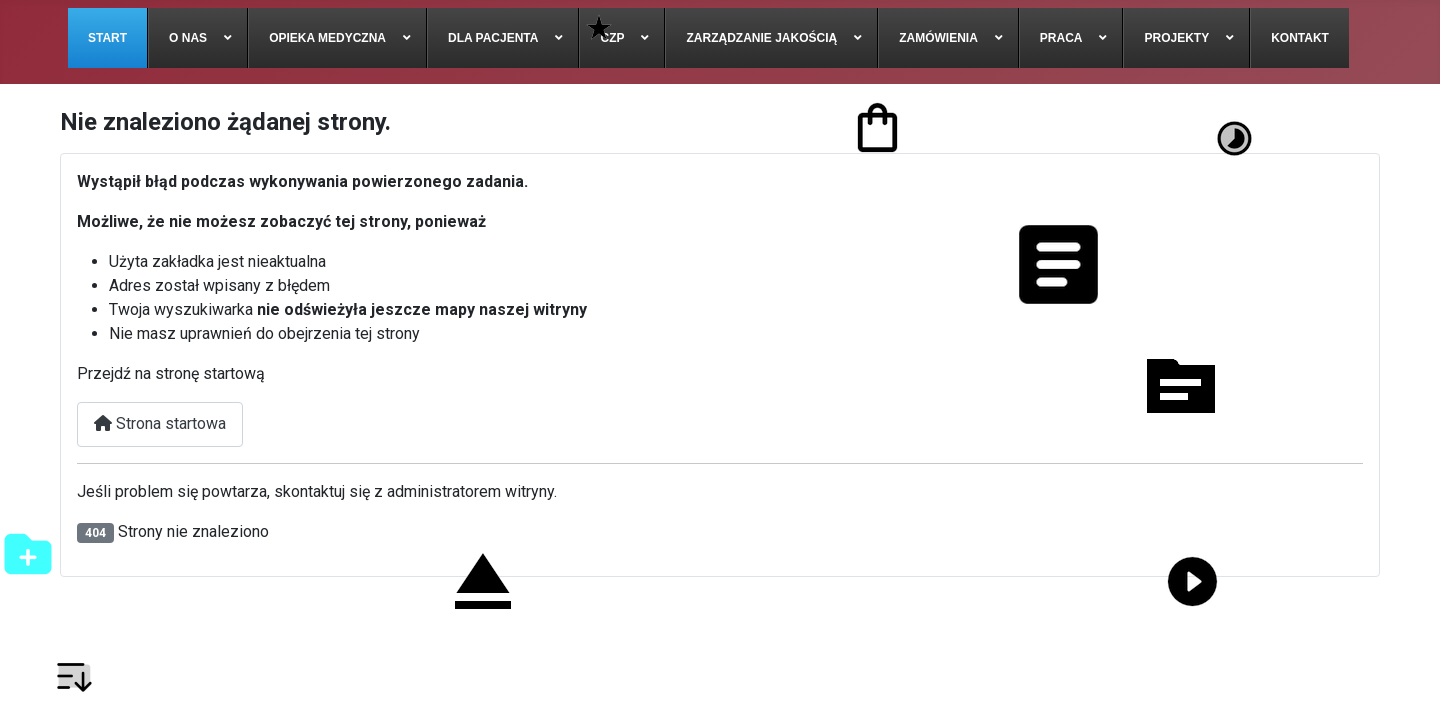 The width and height of the screenshot is (1440, 720). Describe the element at coordinates (73, 676) in the screenshot. I see `sort items in ascending order` at that location.